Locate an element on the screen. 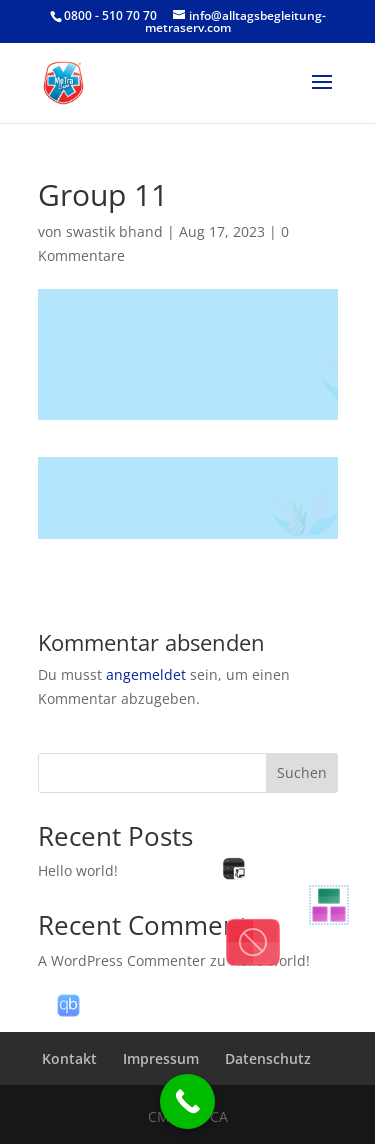 This screenshot has height=1144, width=375. indicates image failed to load is located at coordinates (253, 941).